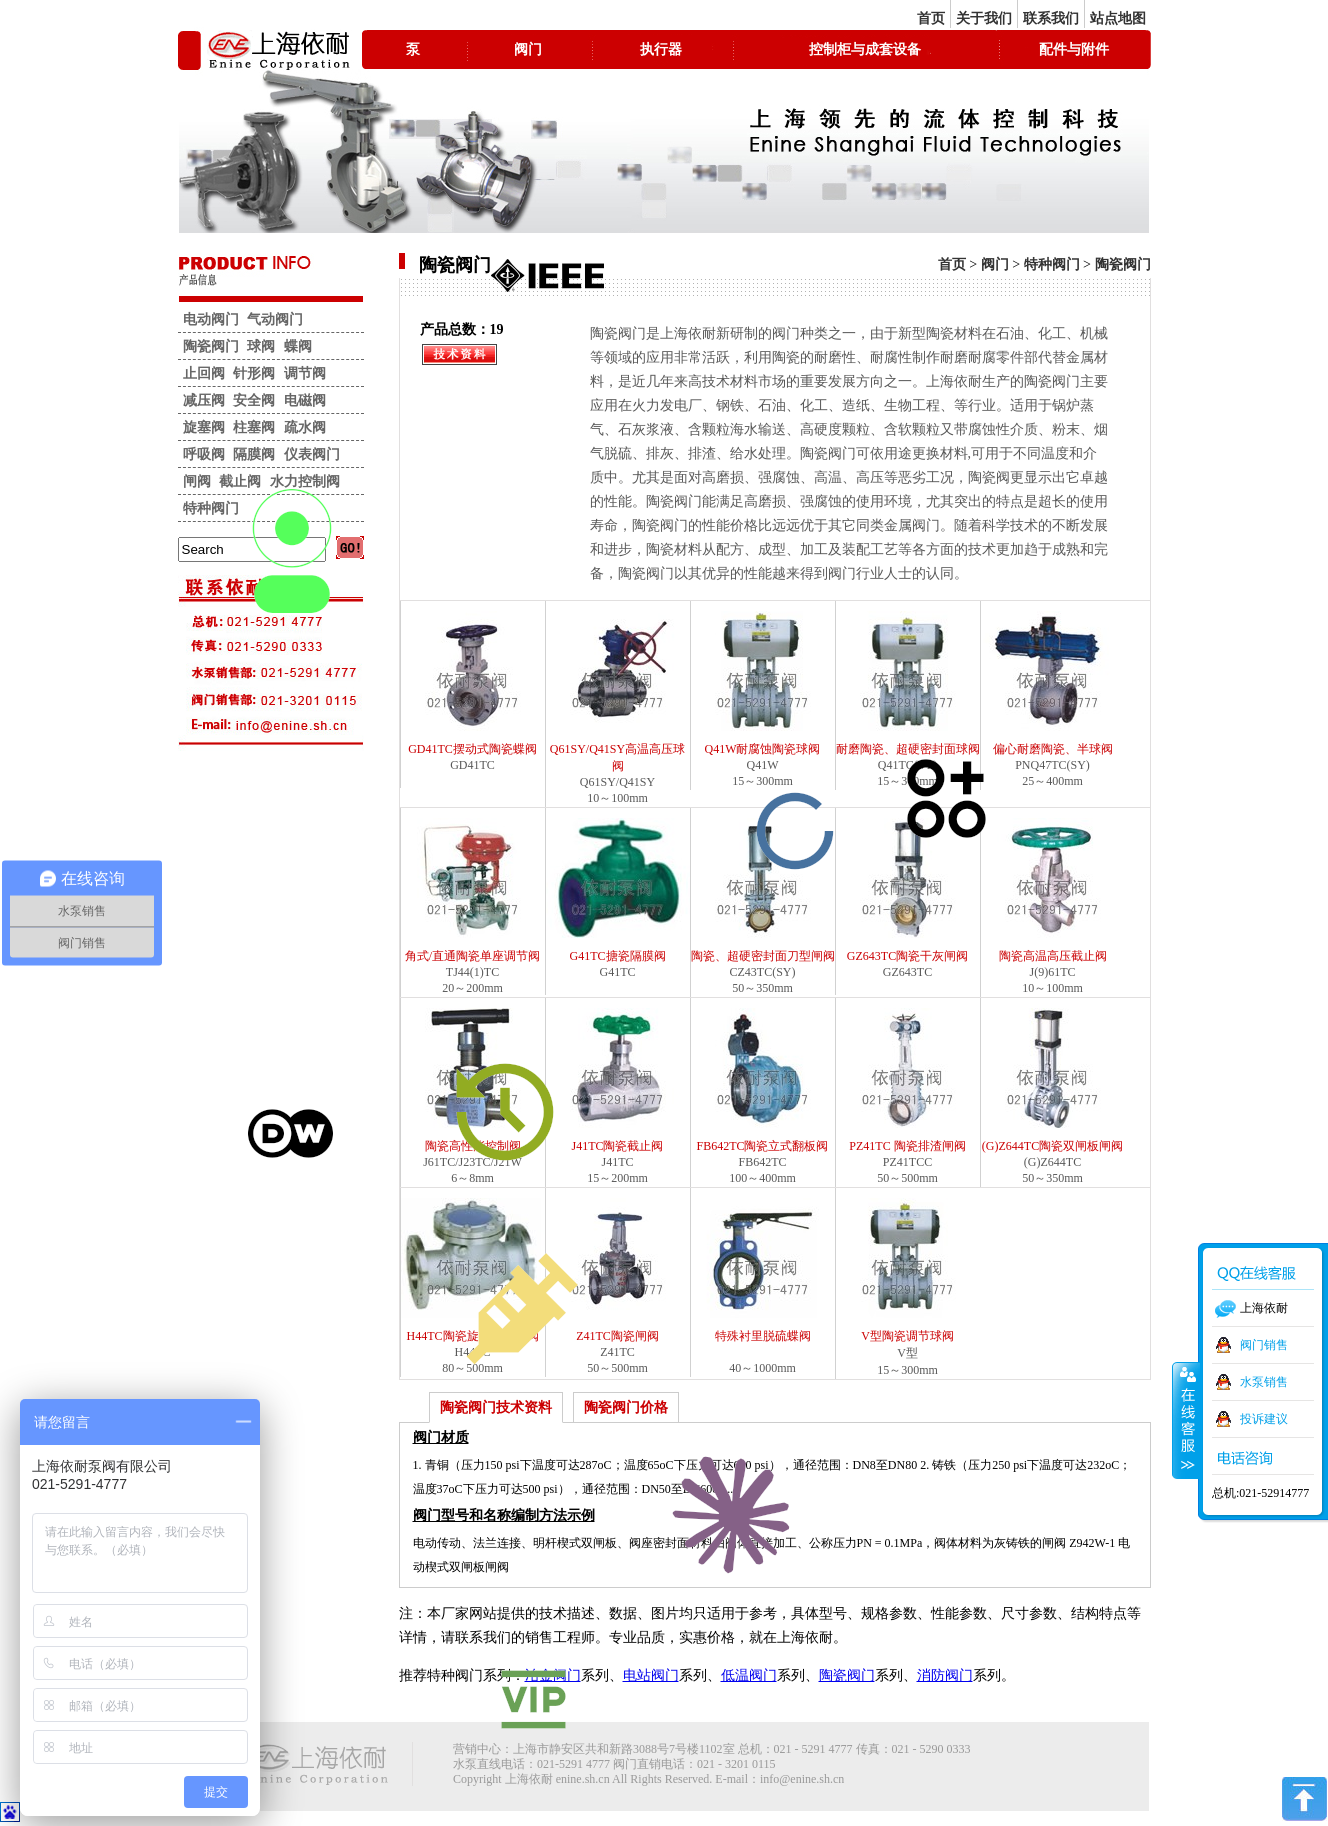 The height and width of the screenshot is (1826, 1328). What do you see at coordinates (547, 275) in the screenshot?
I see `IEEE organization logo` at bounding box center [547, 275].